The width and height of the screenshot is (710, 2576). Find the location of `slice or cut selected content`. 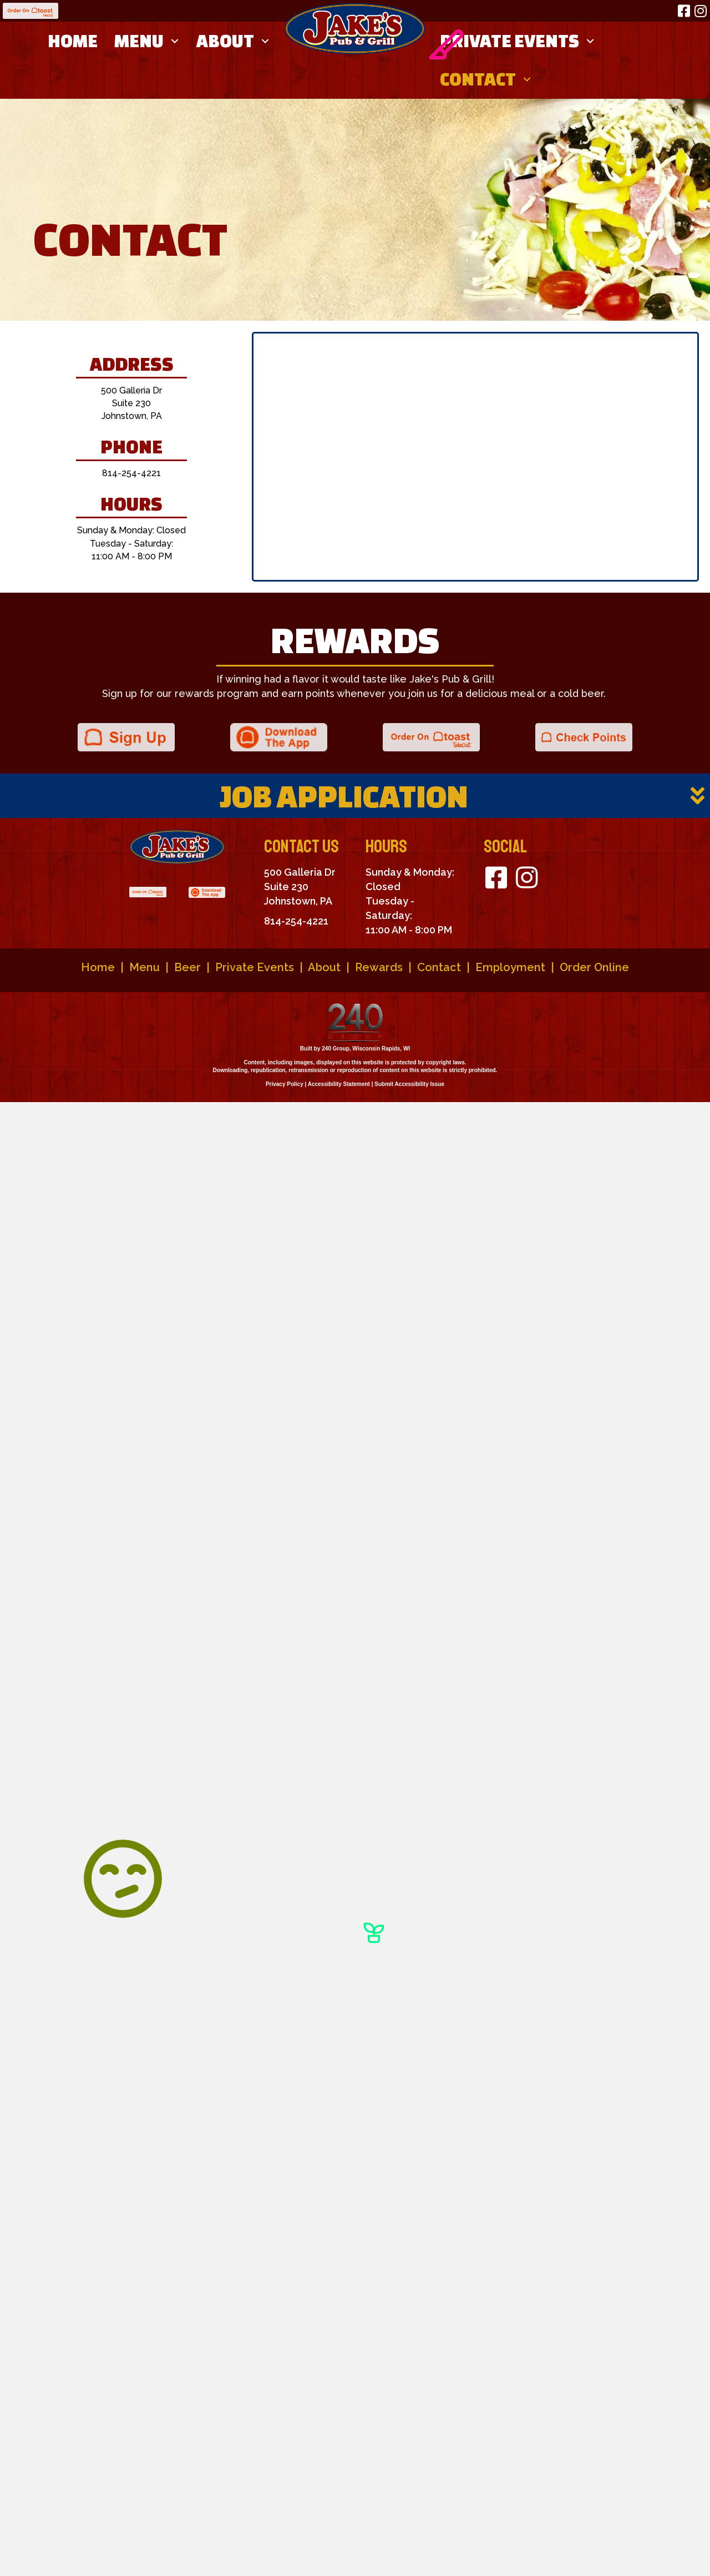

slice or cut selected content is located at coordinates (446, 45).